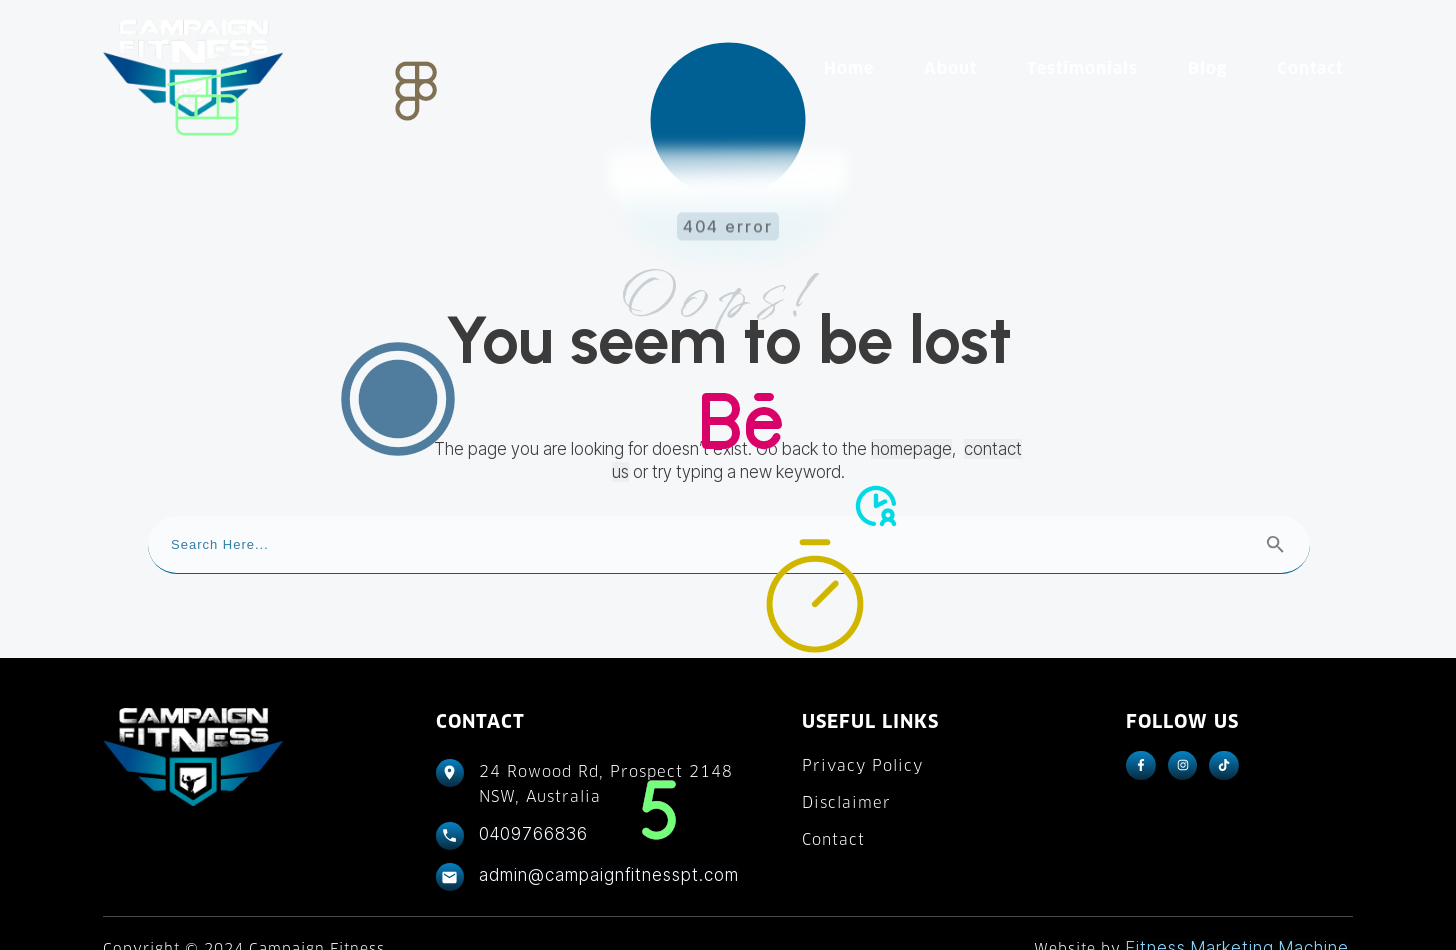  Describe the element at coordinates (742, 421) in the screenshot. I see `visit behance profile` at that location.